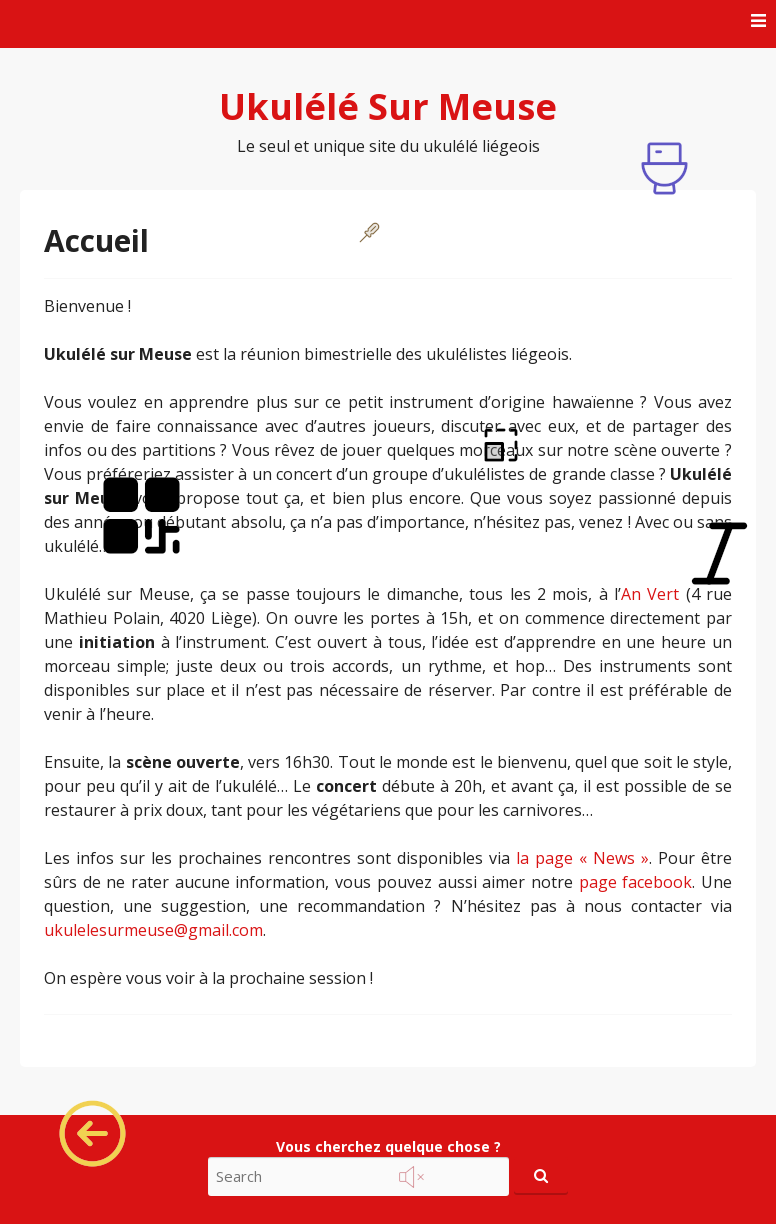 The width and height of the screenshot is (776, 1224). Describe the element at coordinates (92, 1133) in the screenshot. I see `go back to the previous screen` at that location.